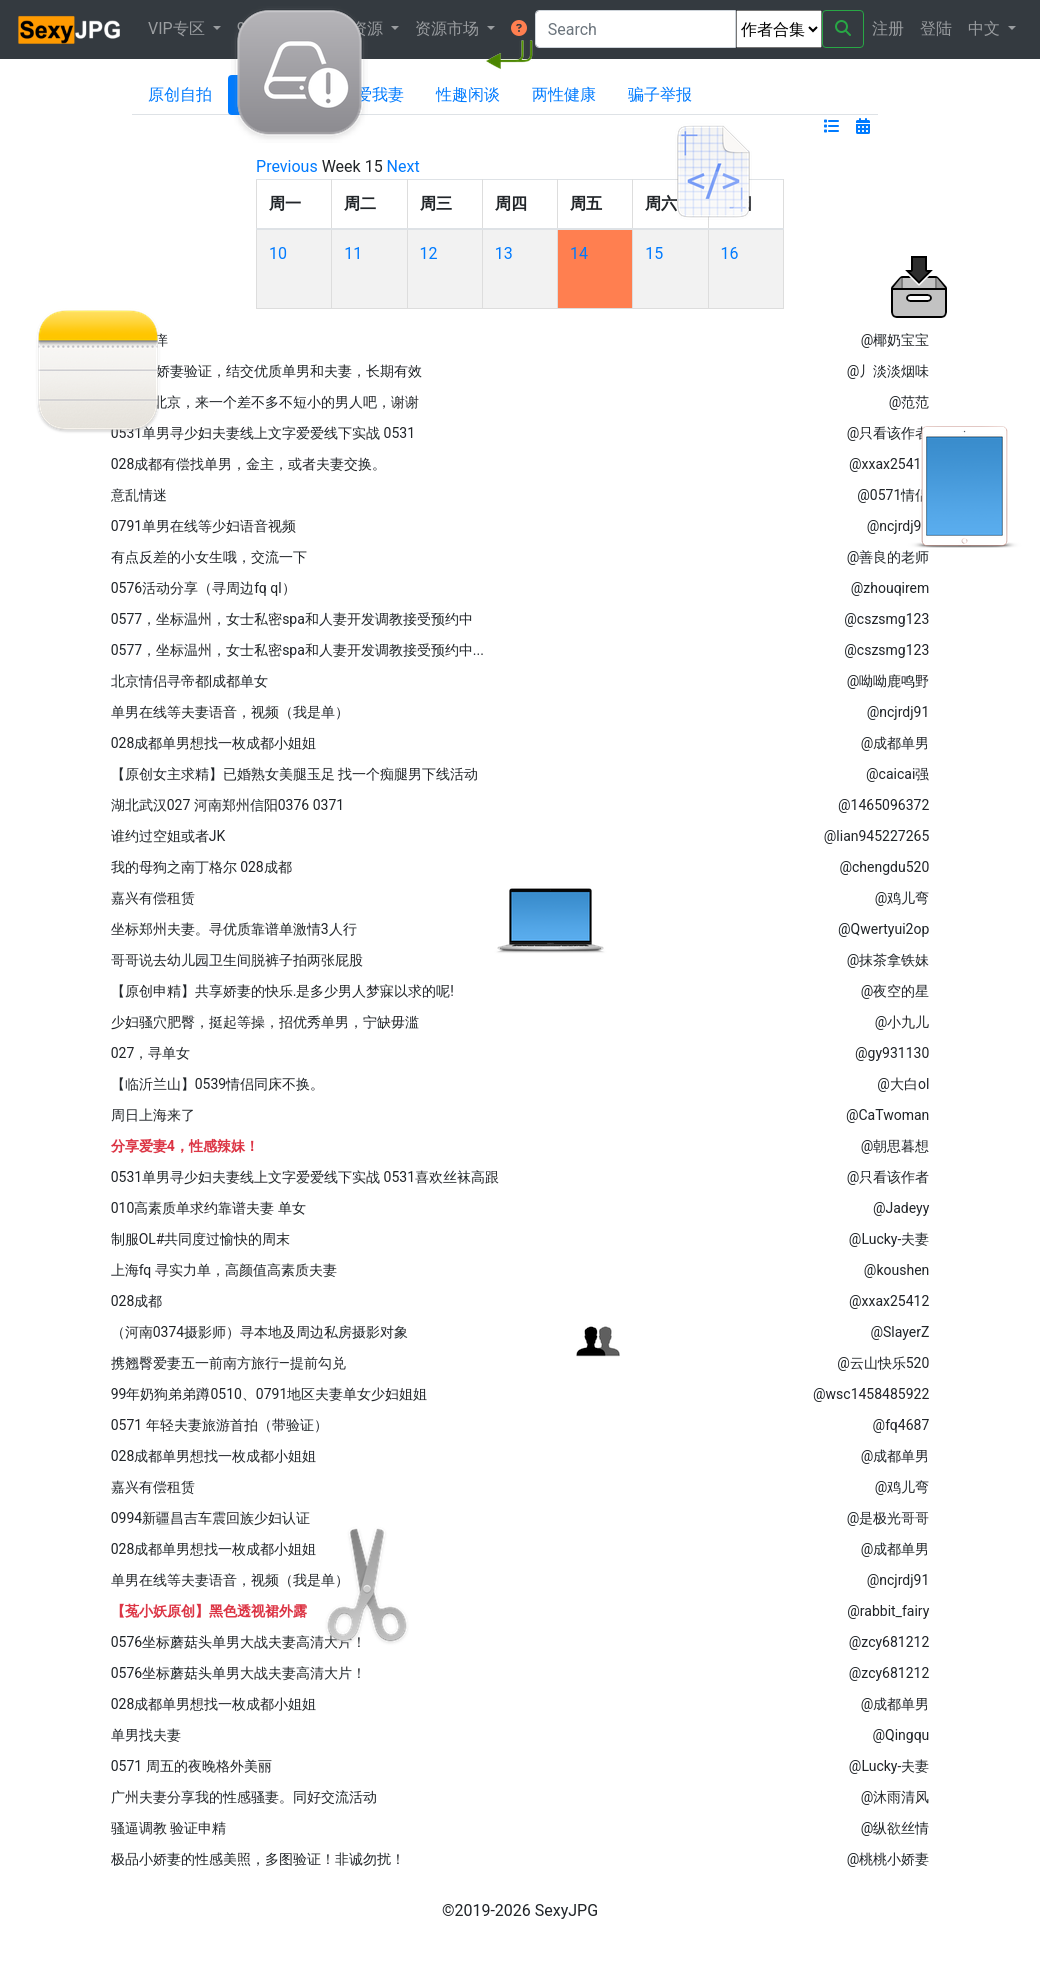  I want to click on access your dropbox folder in the sidebar, so click(919, 288).